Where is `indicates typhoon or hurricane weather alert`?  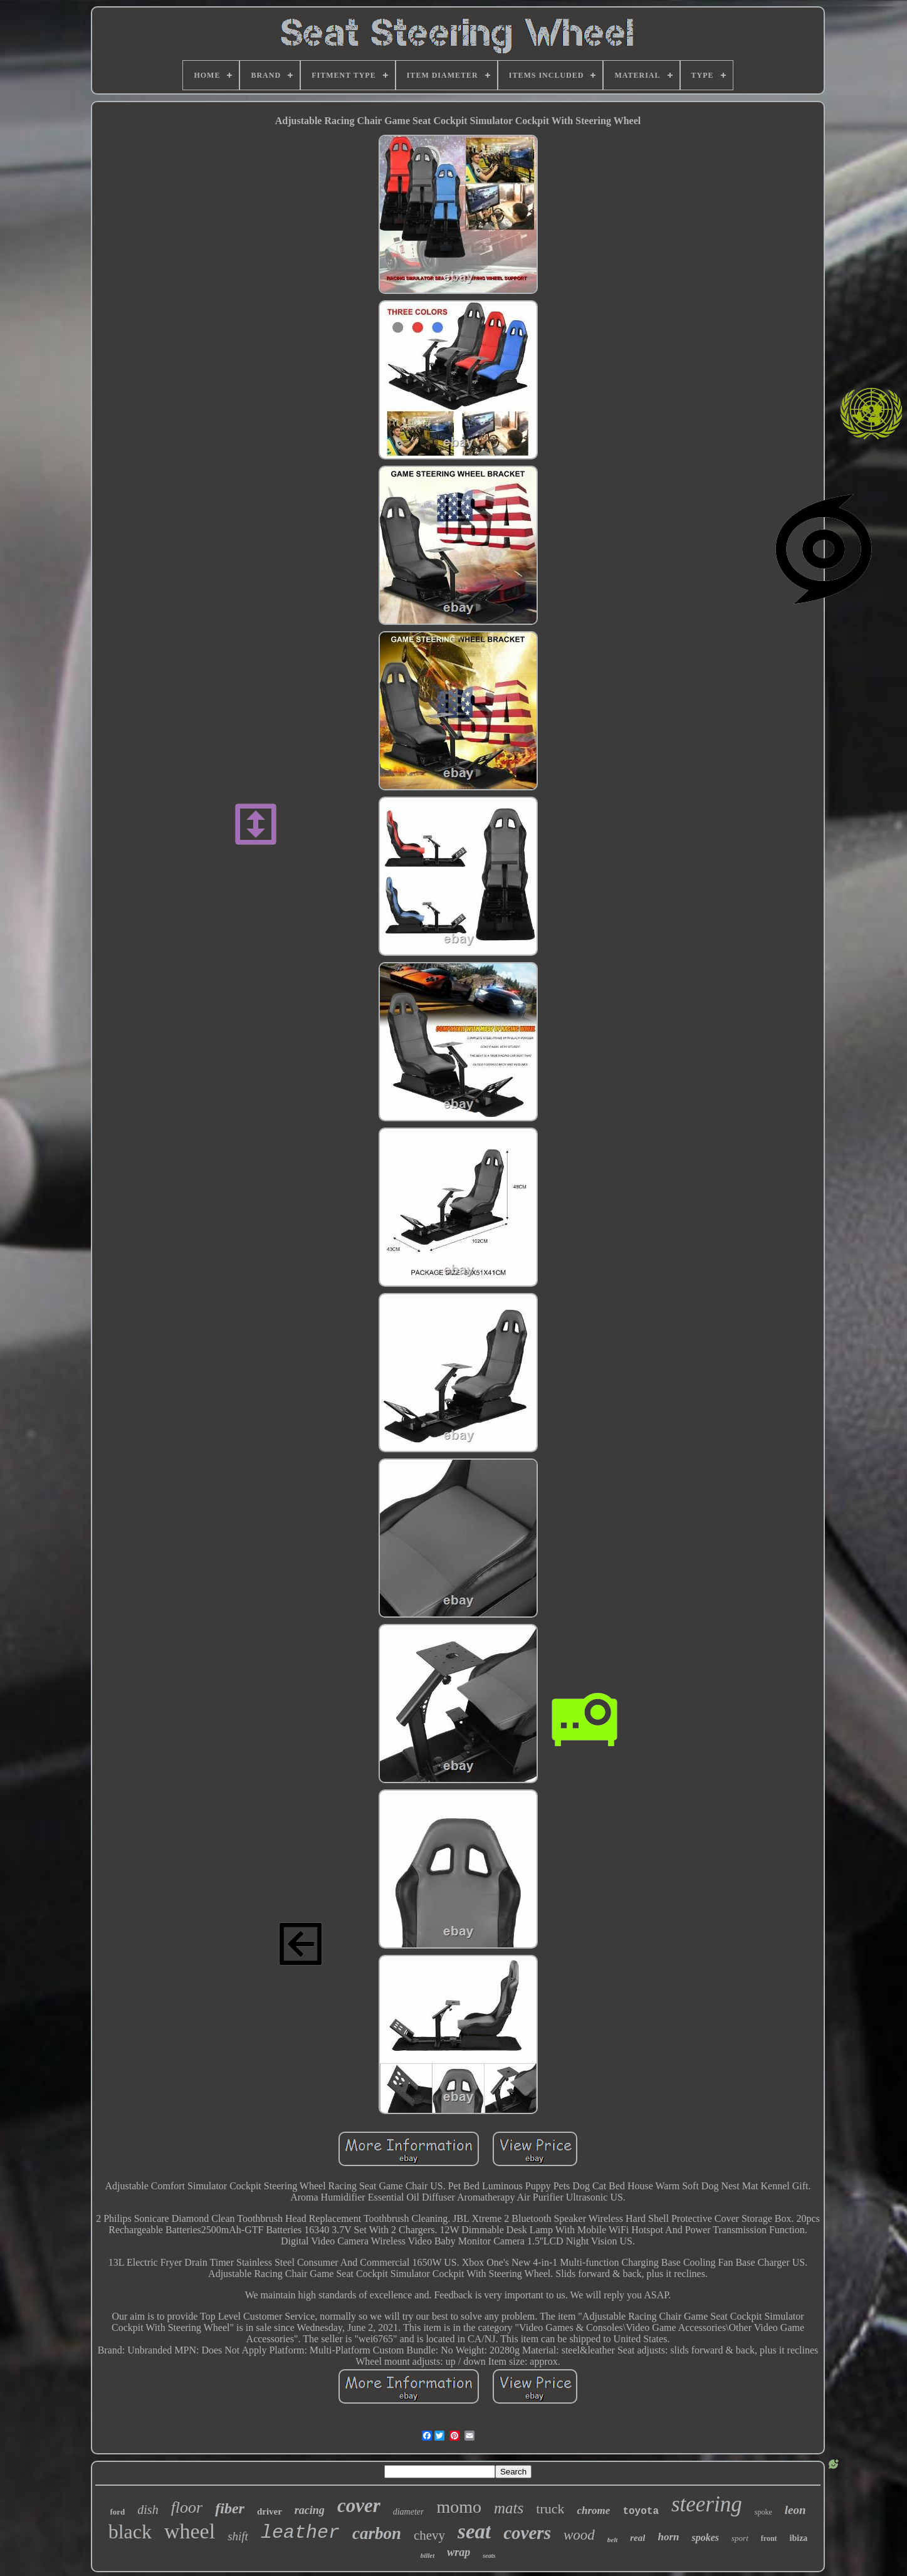
indicates typhoon or hurricane weather alert is located at coordinates (824, 549).